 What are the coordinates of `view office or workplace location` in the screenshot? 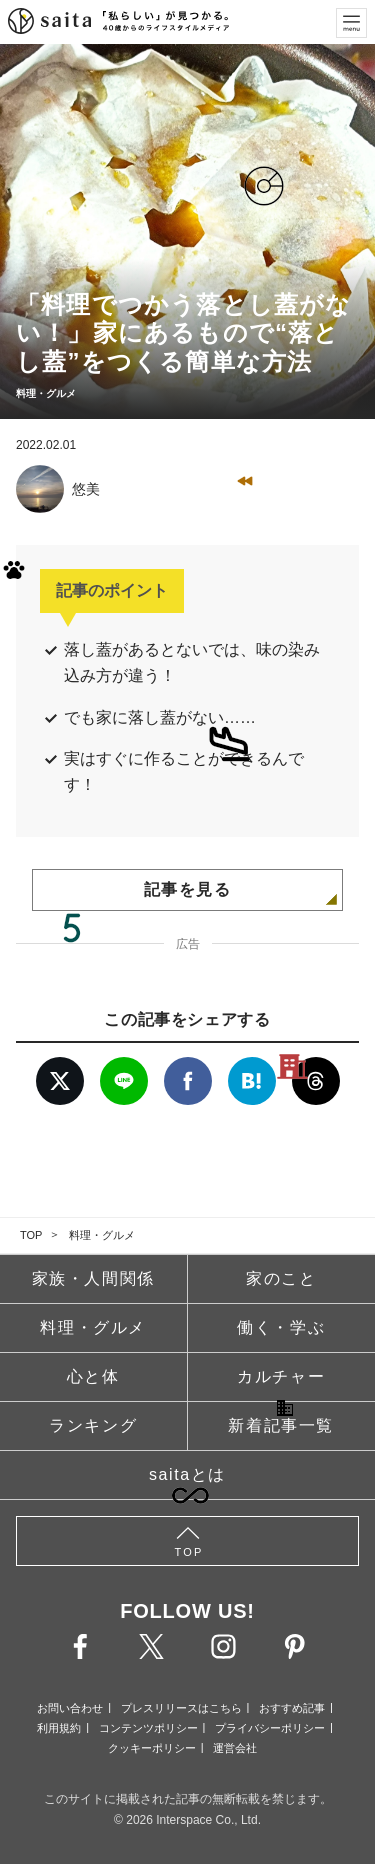 It's located at (291, 1066).